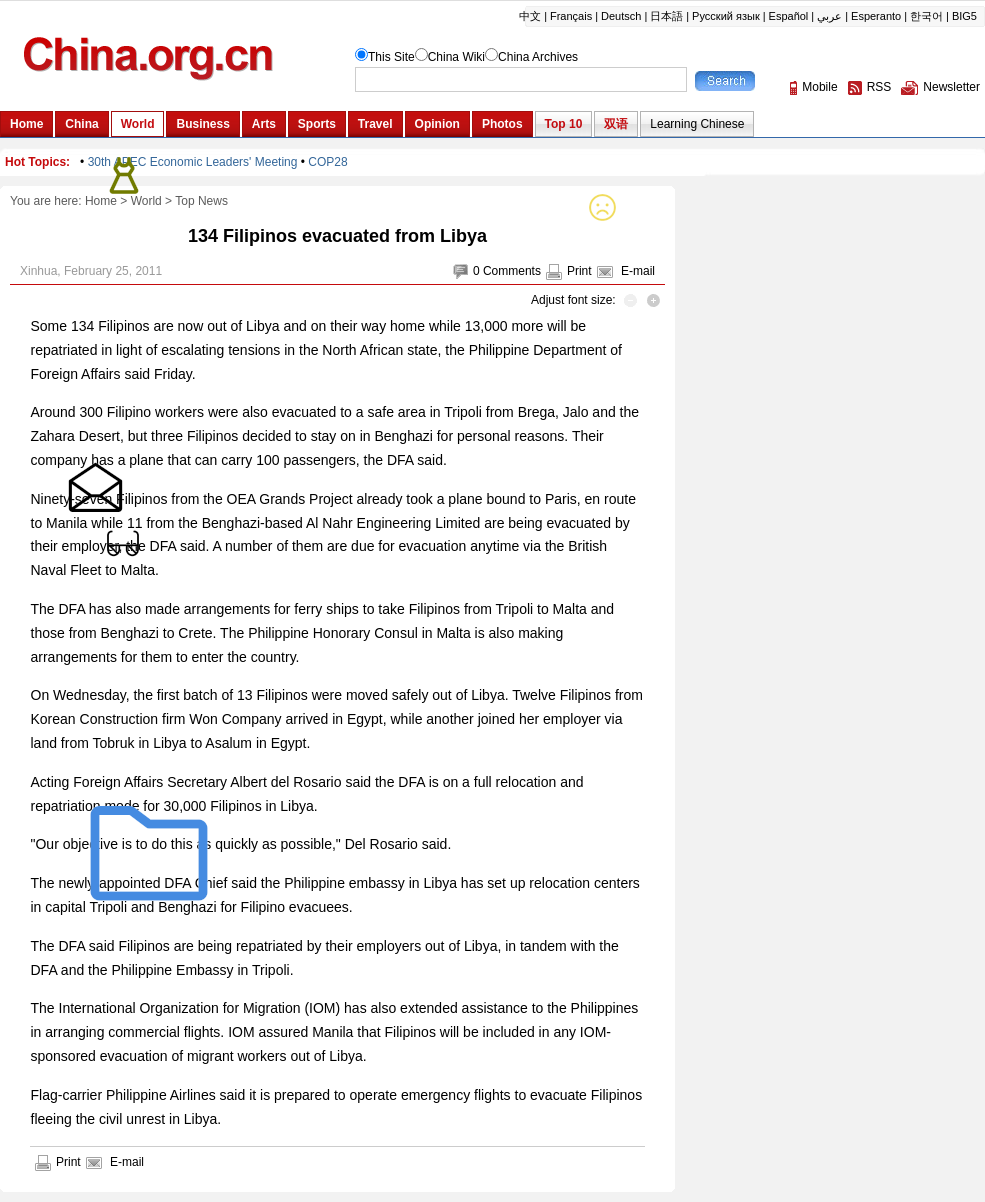  Describe the element at coordinates (149, 851) in the screenshot. I see `open a folder to view its contents` at that location.